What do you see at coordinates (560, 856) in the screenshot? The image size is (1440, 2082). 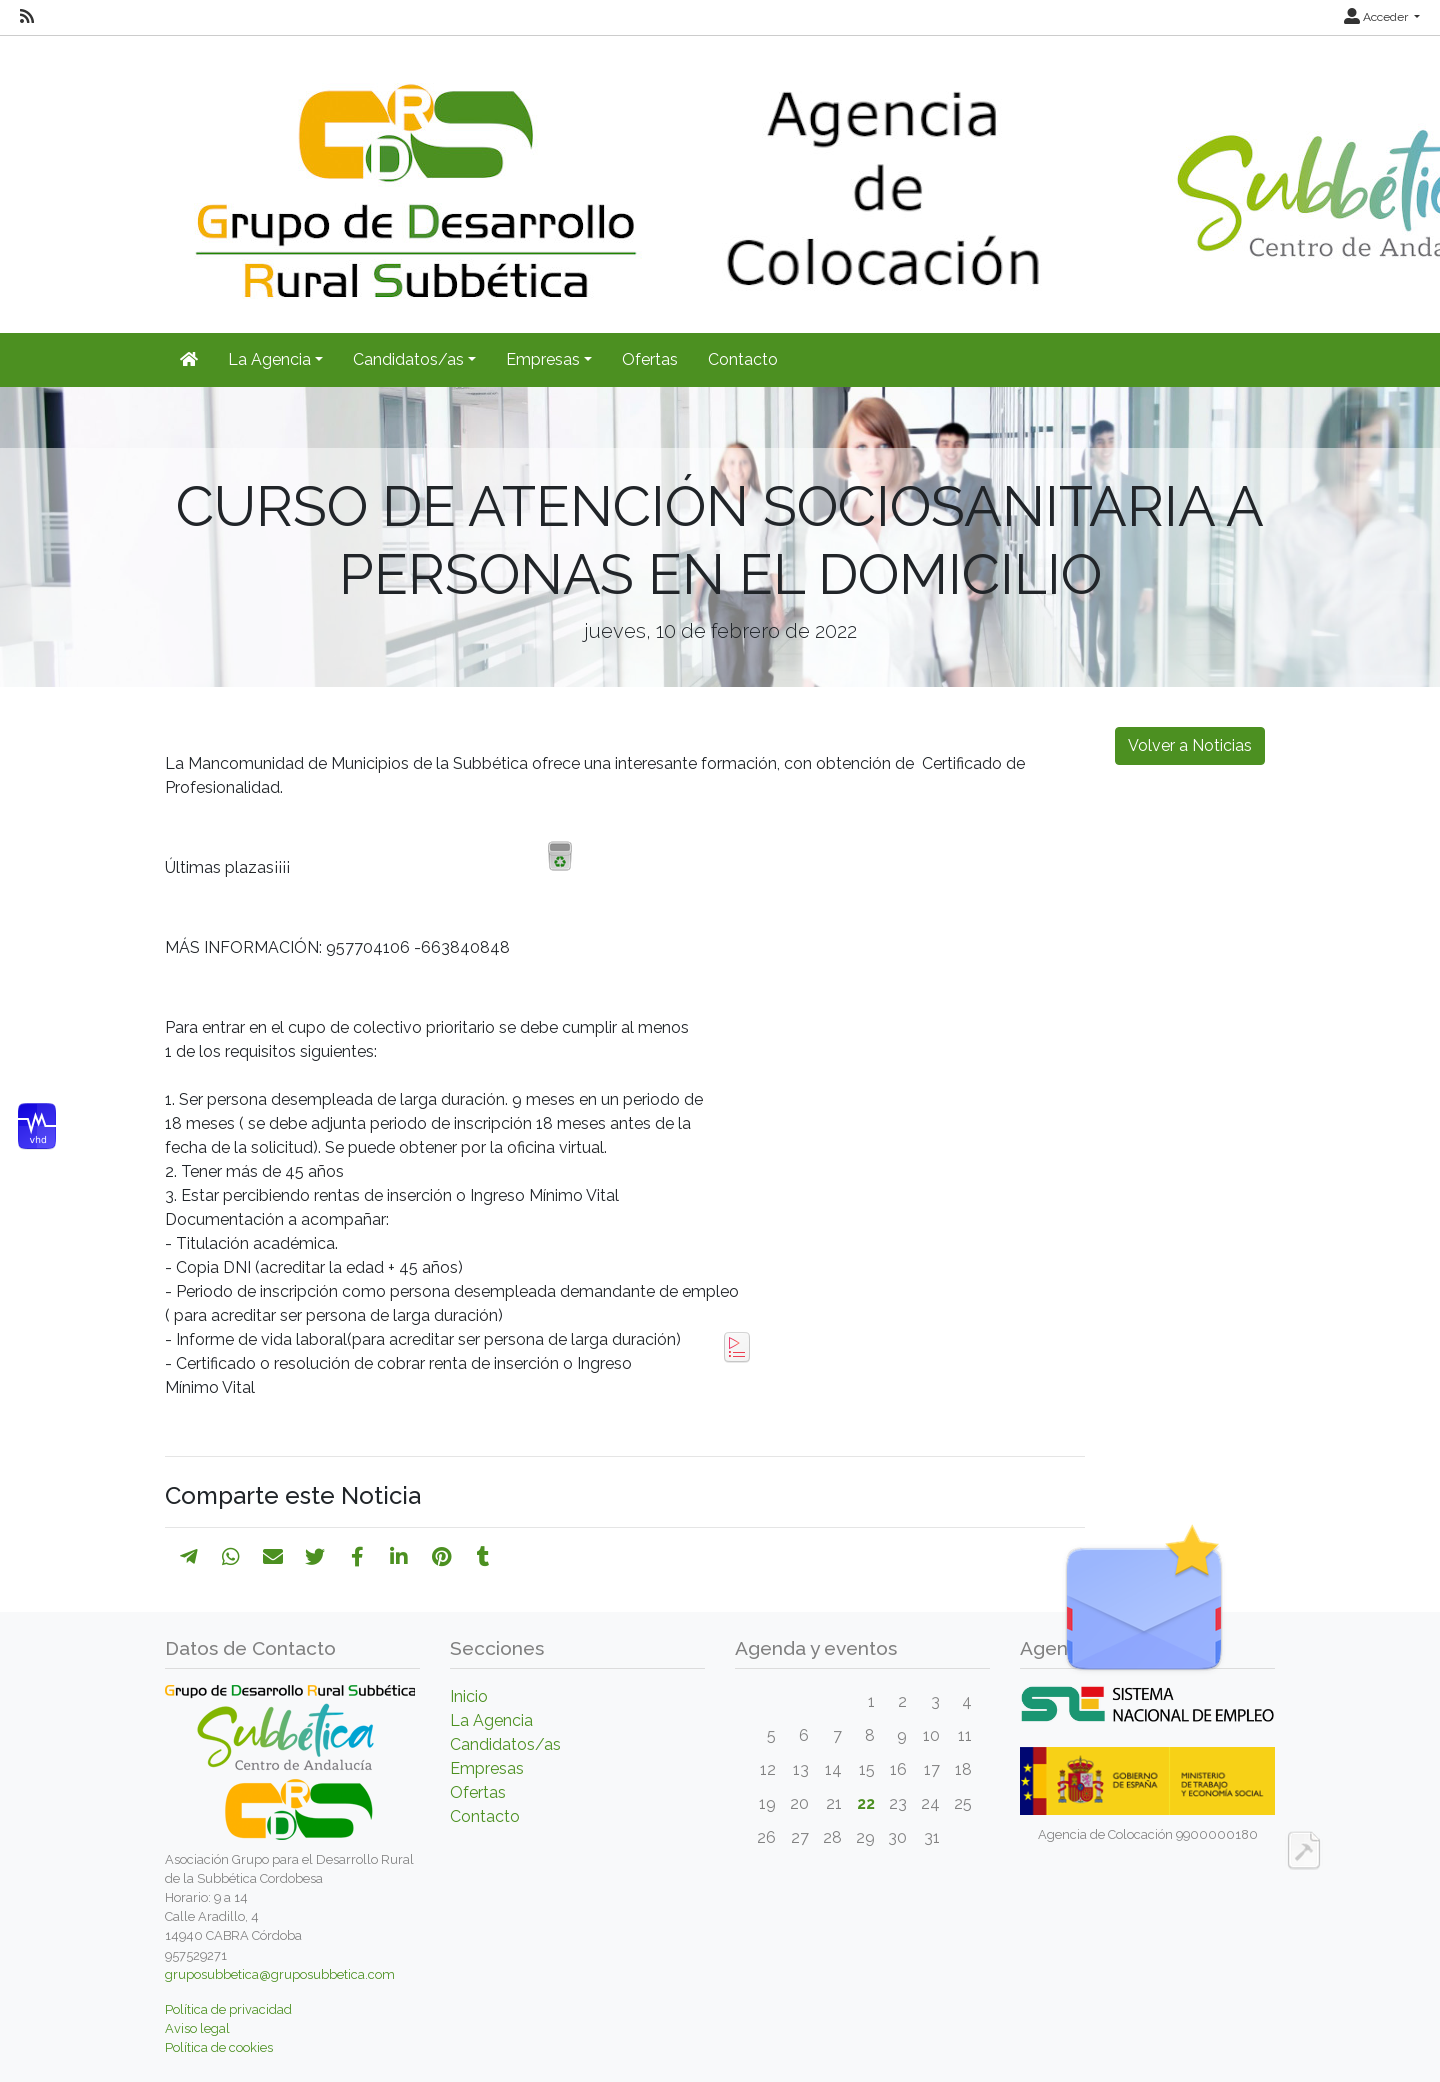 I see `open the trash or recycle bin` at bounding box center [560, 856].